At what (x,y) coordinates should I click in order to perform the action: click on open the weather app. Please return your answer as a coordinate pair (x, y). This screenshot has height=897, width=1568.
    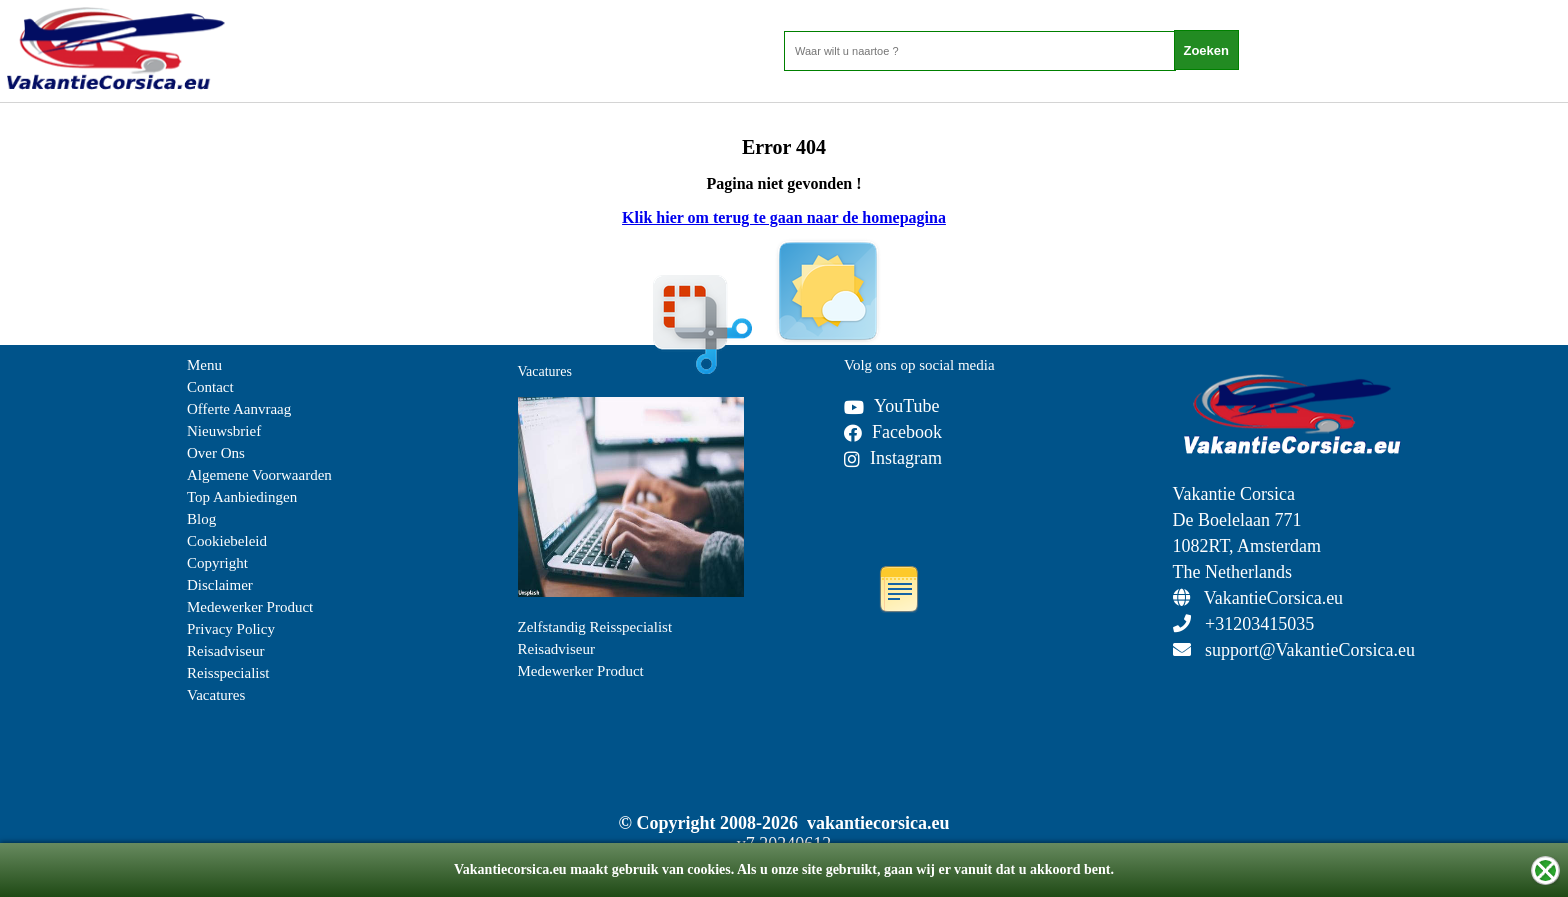
    Looking at the image, I should click on (828, 291).